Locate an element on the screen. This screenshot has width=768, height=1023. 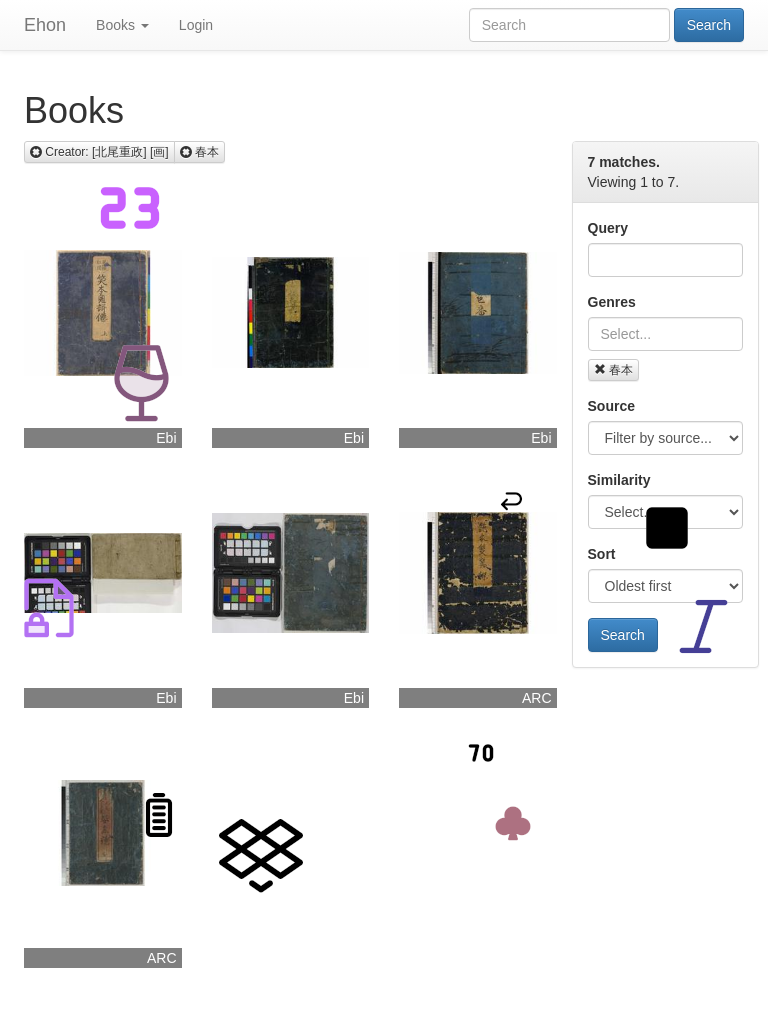
open dropbox cloud storage is located at coordinates (261, 852).